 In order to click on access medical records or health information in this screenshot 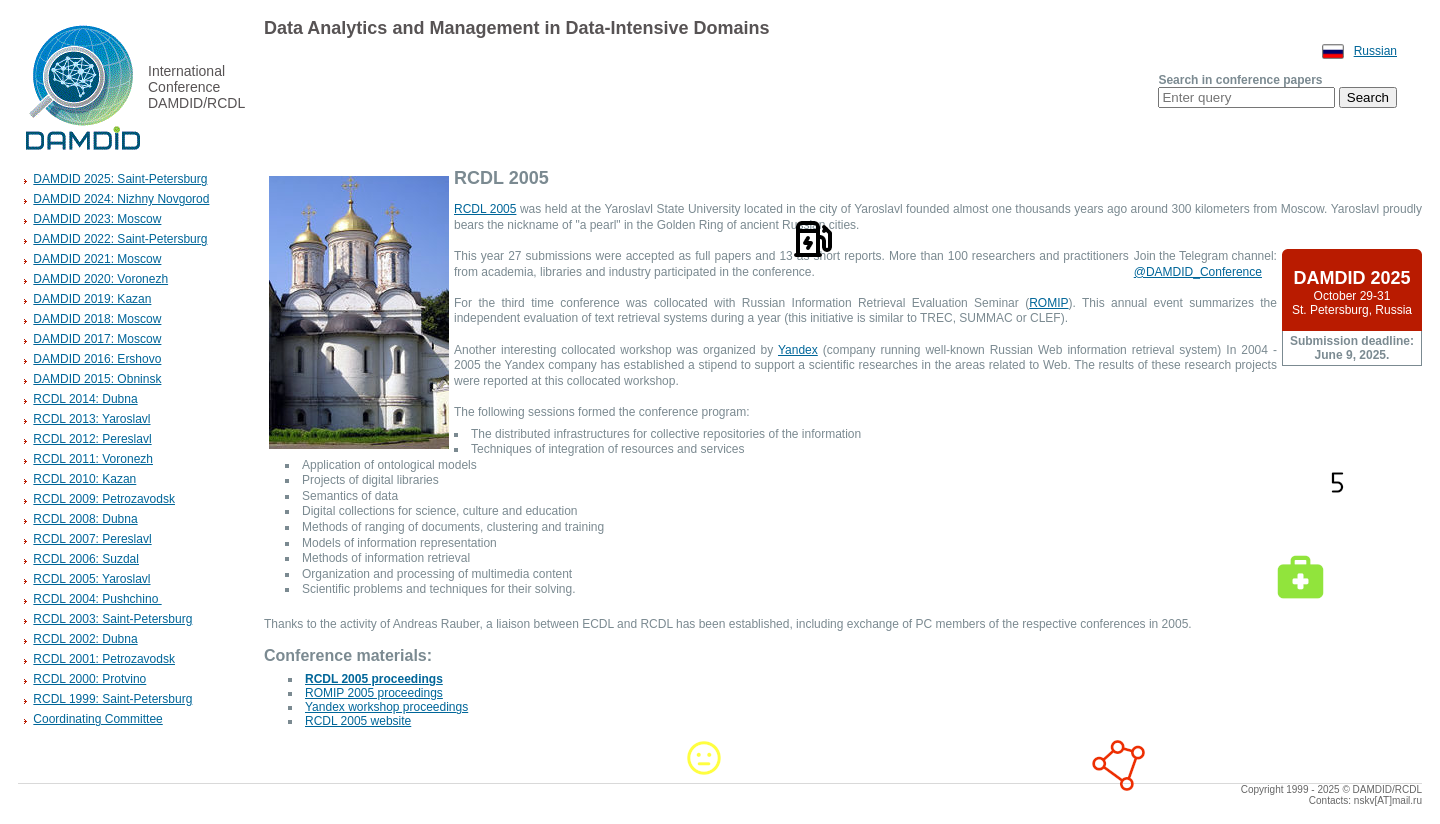, I will do `click(1300, 578)`.